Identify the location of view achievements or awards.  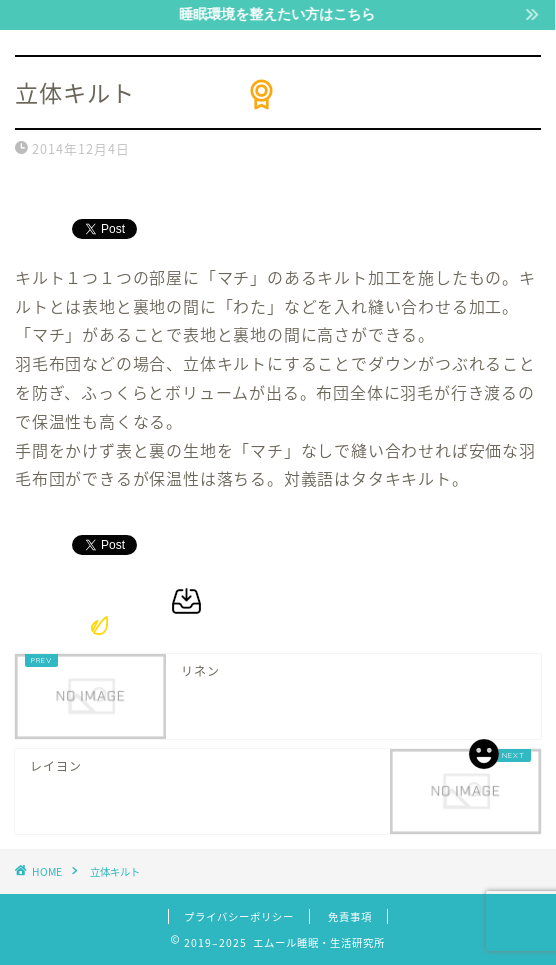
(261, 94).